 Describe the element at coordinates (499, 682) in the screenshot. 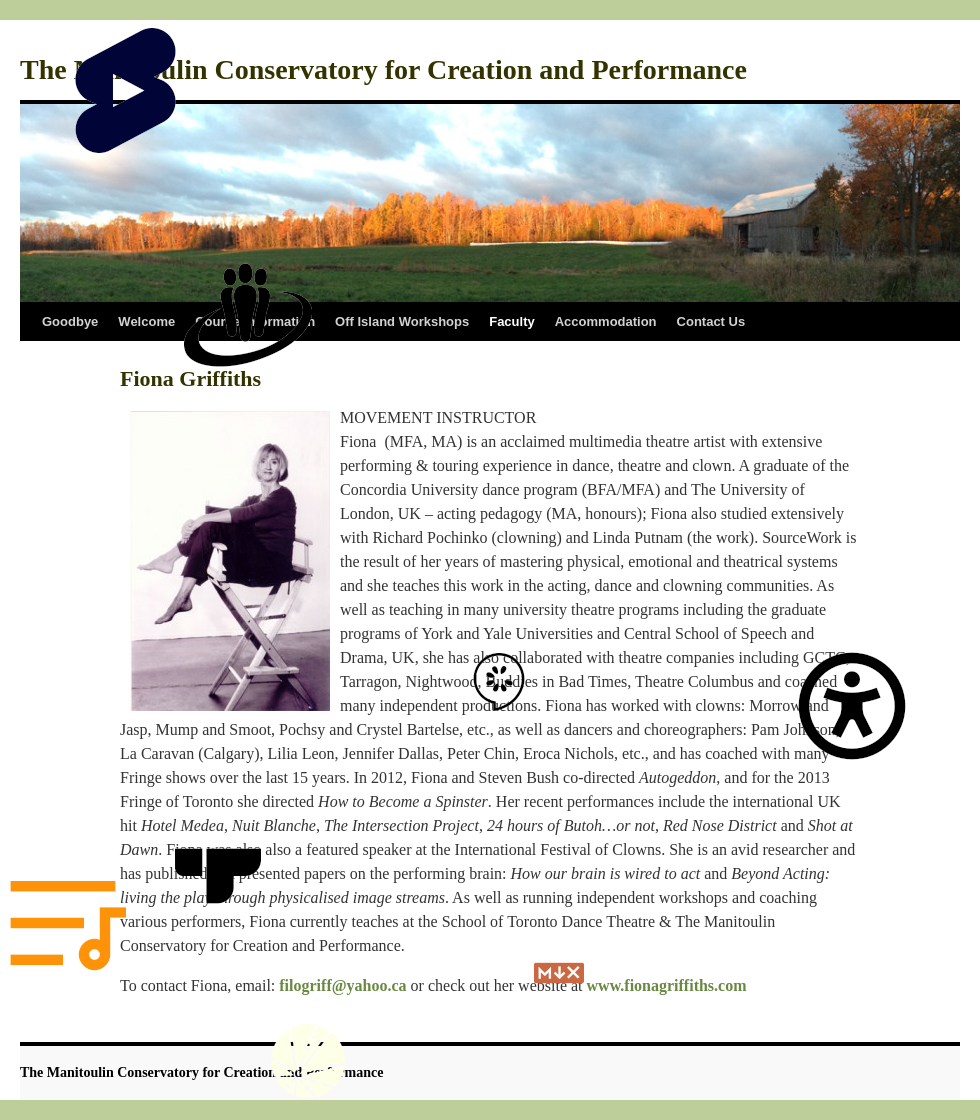

I see `cucumber testing framework logo` at that location.